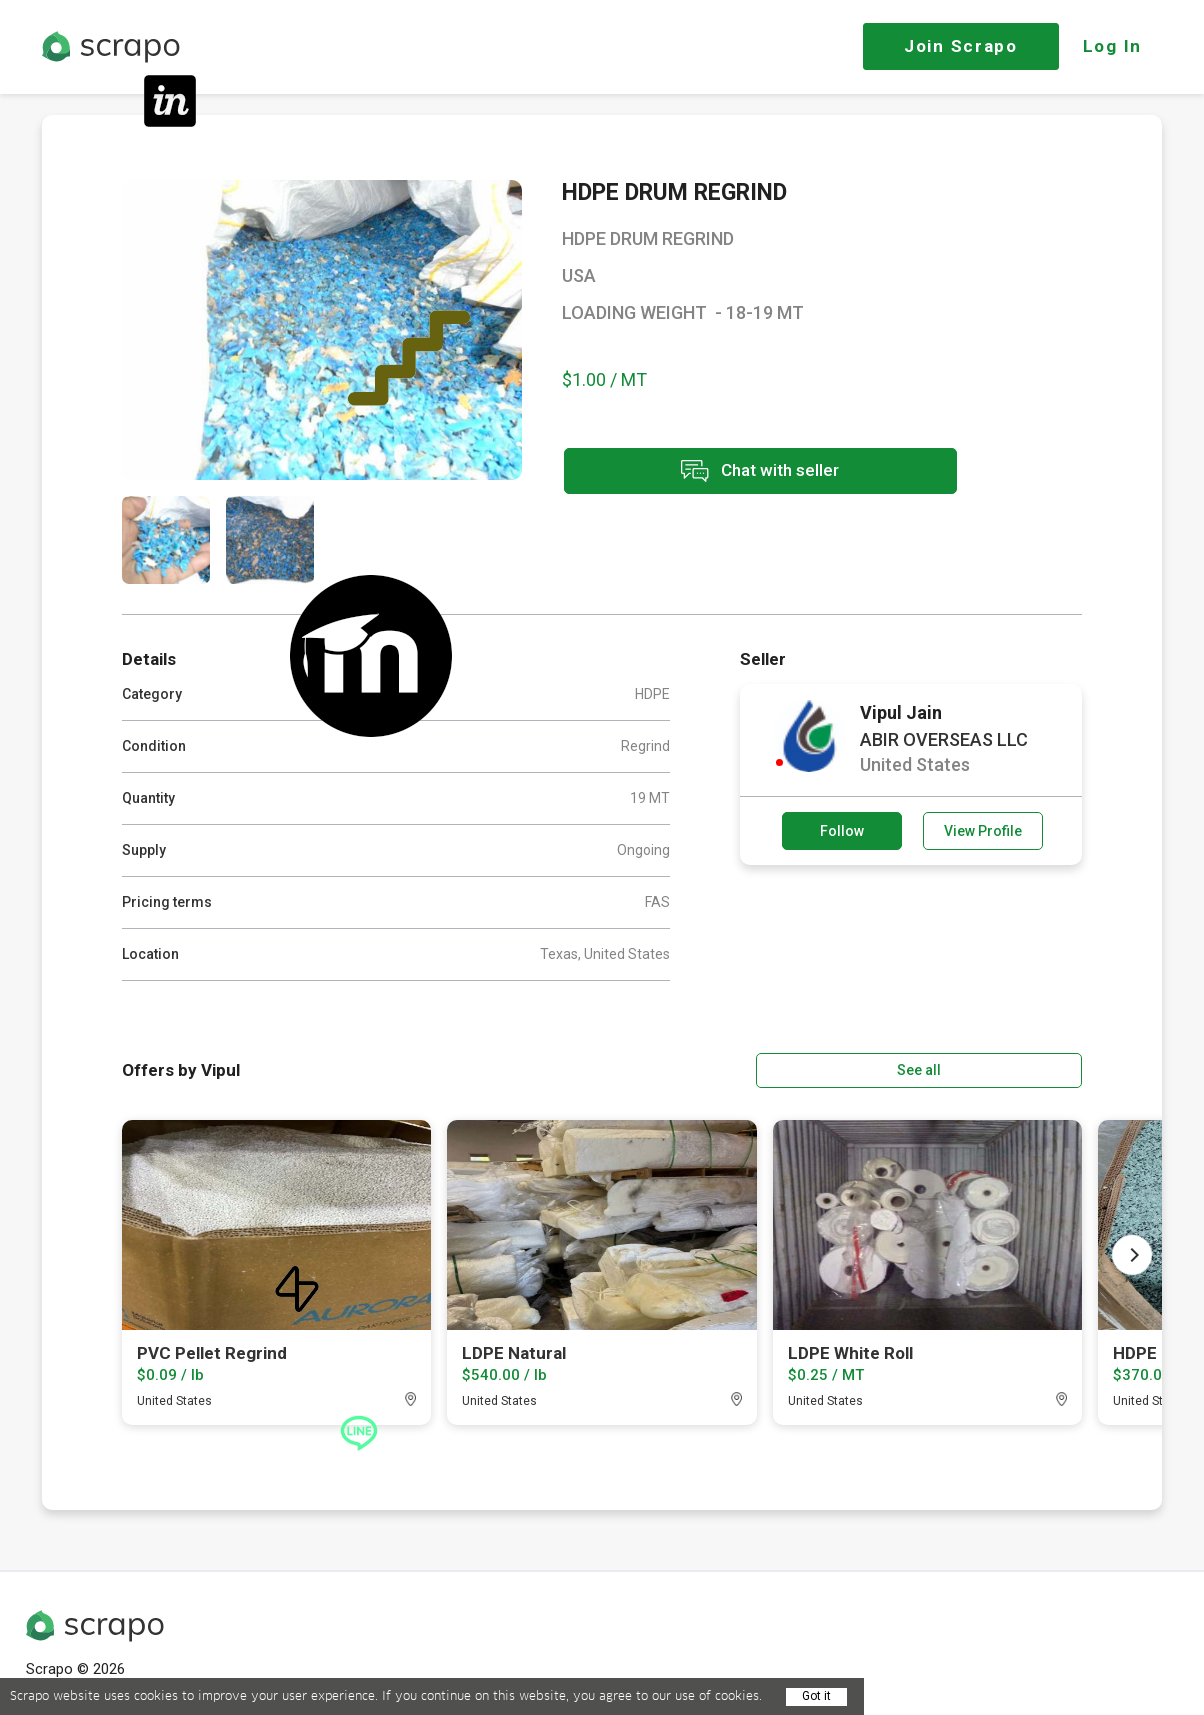 The image size is (1204, 1715). Describe the element at coordinates (371, 656) in the screenshot. I see `open Moodle learning management system` at that location.